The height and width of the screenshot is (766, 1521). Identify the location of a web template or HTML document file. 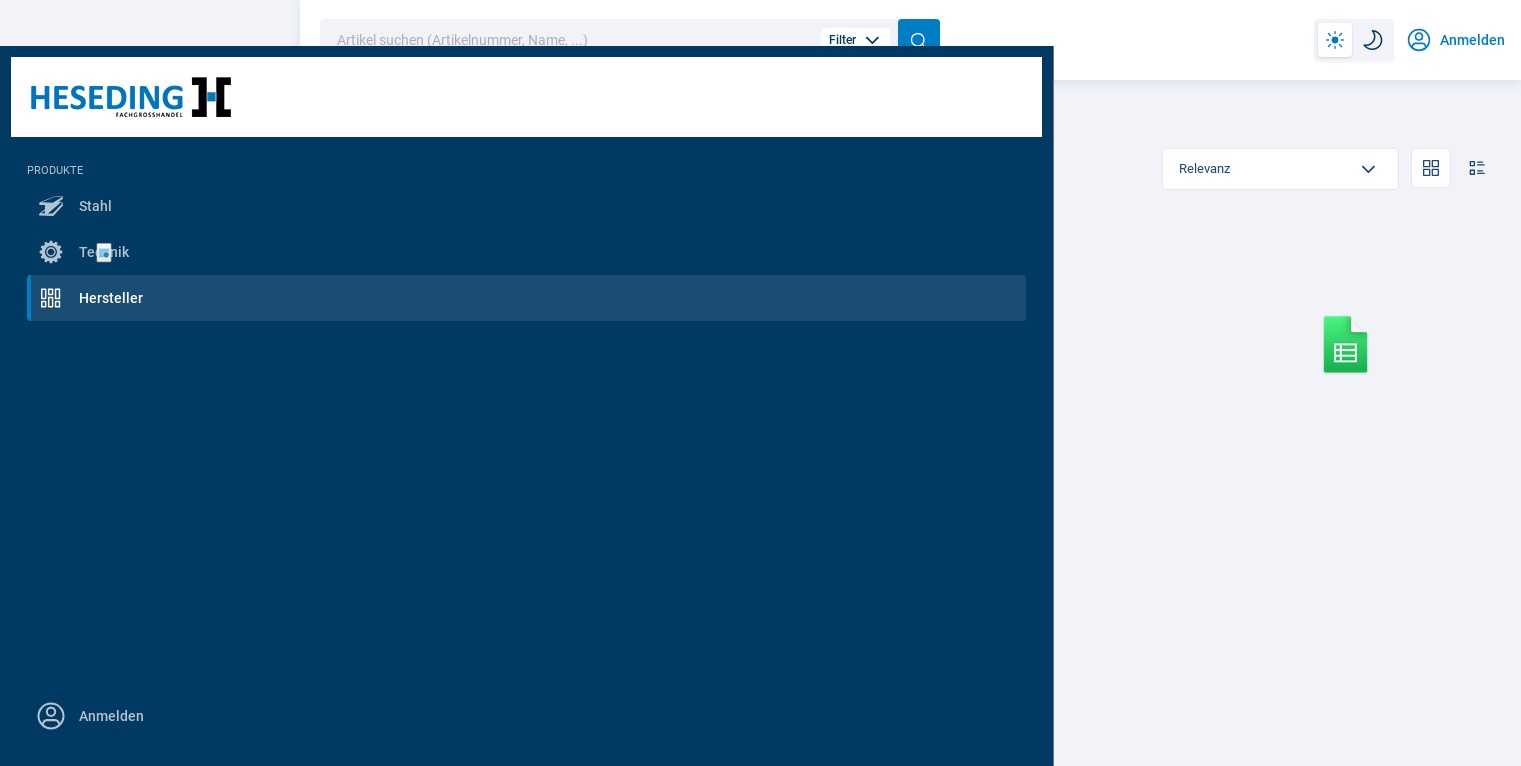
(104, 253).